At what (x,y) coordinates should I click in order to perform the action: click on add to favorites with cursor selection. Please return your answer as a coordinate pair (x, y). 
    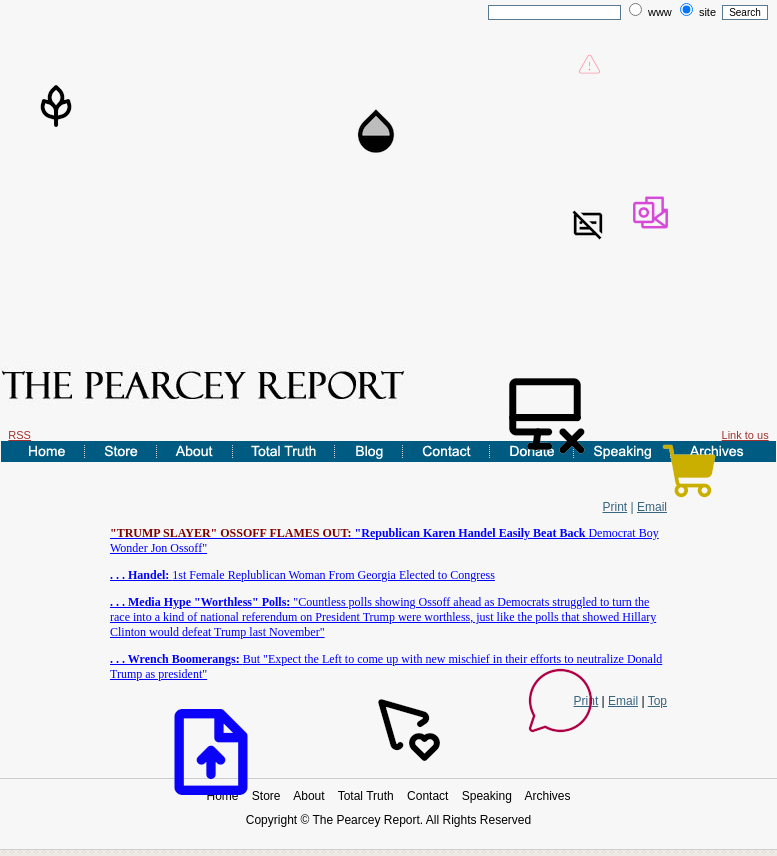
    Looking at the image, I should click on (406, 727).